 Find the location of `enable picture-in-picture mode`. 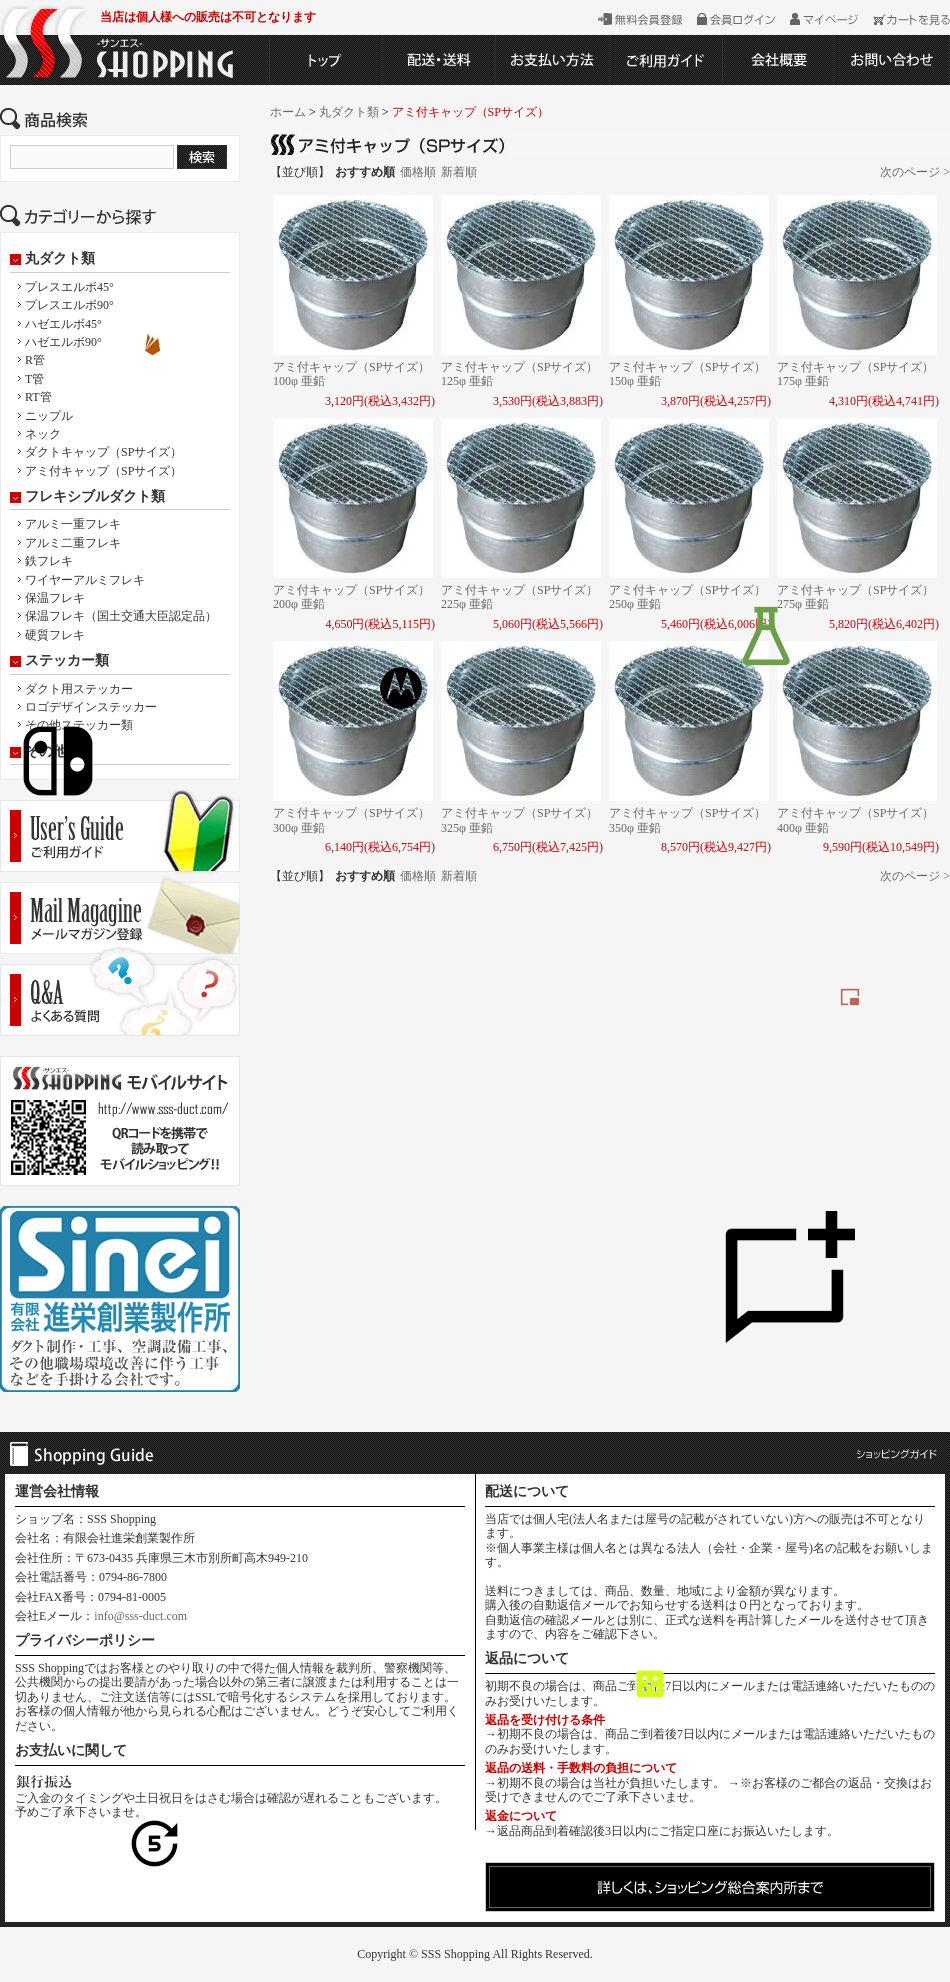

enable picture-in-picture mode is located at coordinates (850, 997).